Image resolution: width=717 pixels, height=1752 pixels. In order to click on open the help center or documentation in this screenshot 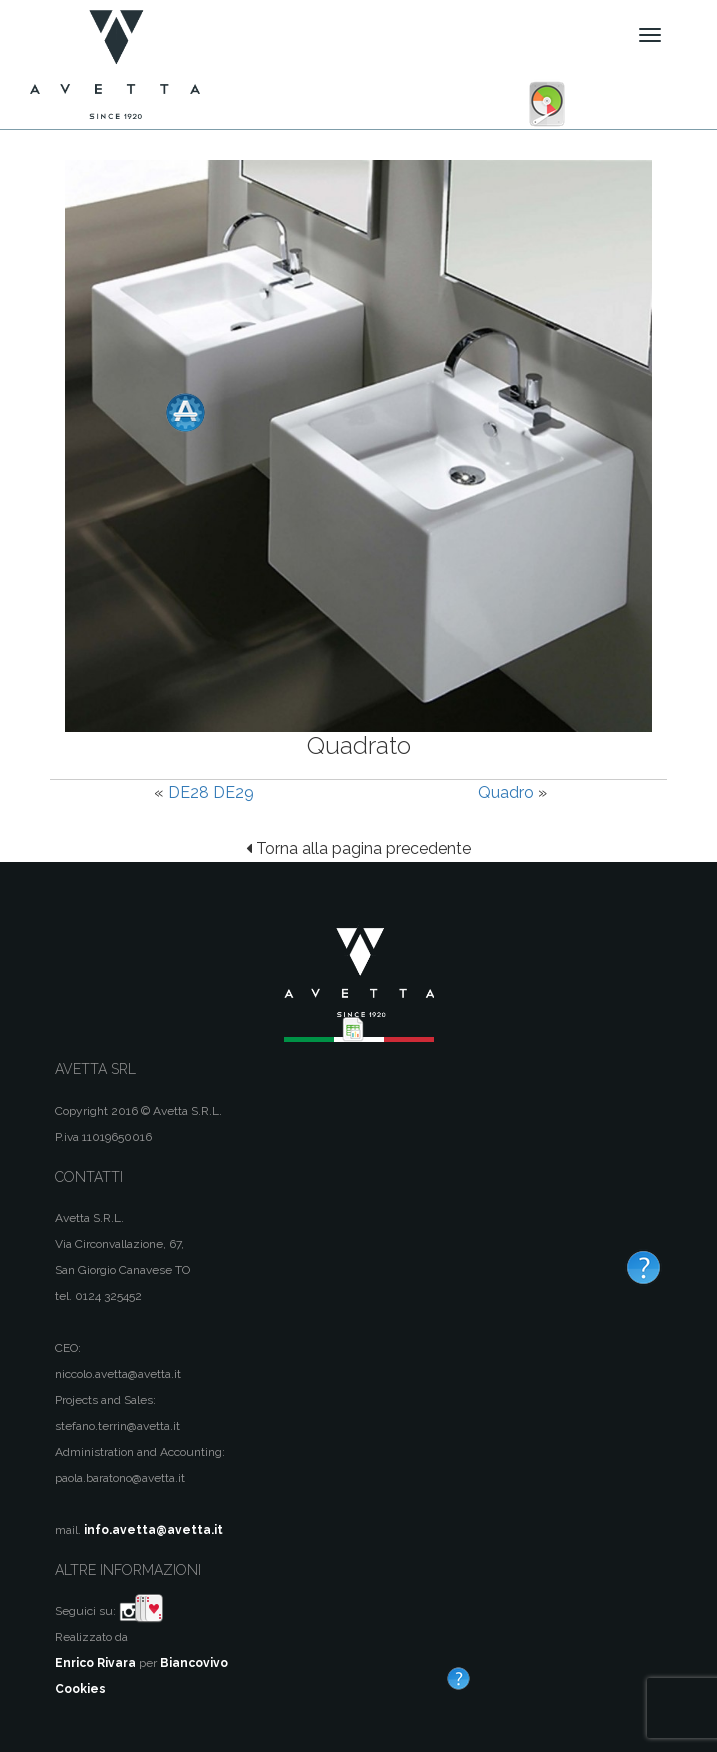, I will do `click(643, 1267)`.